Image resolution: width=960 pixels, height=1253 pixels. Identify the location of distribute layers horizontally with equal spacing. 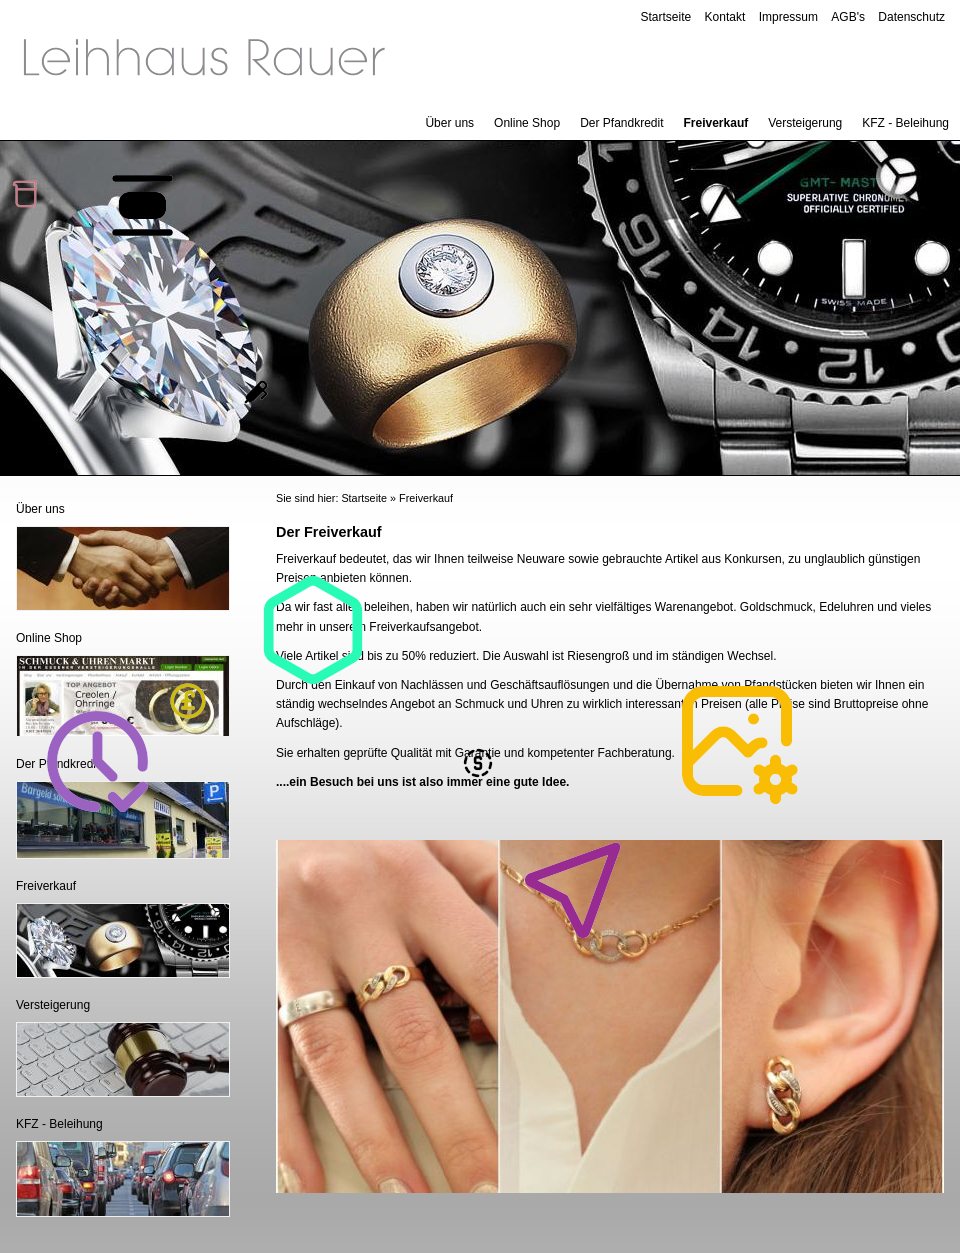
(142, 205).